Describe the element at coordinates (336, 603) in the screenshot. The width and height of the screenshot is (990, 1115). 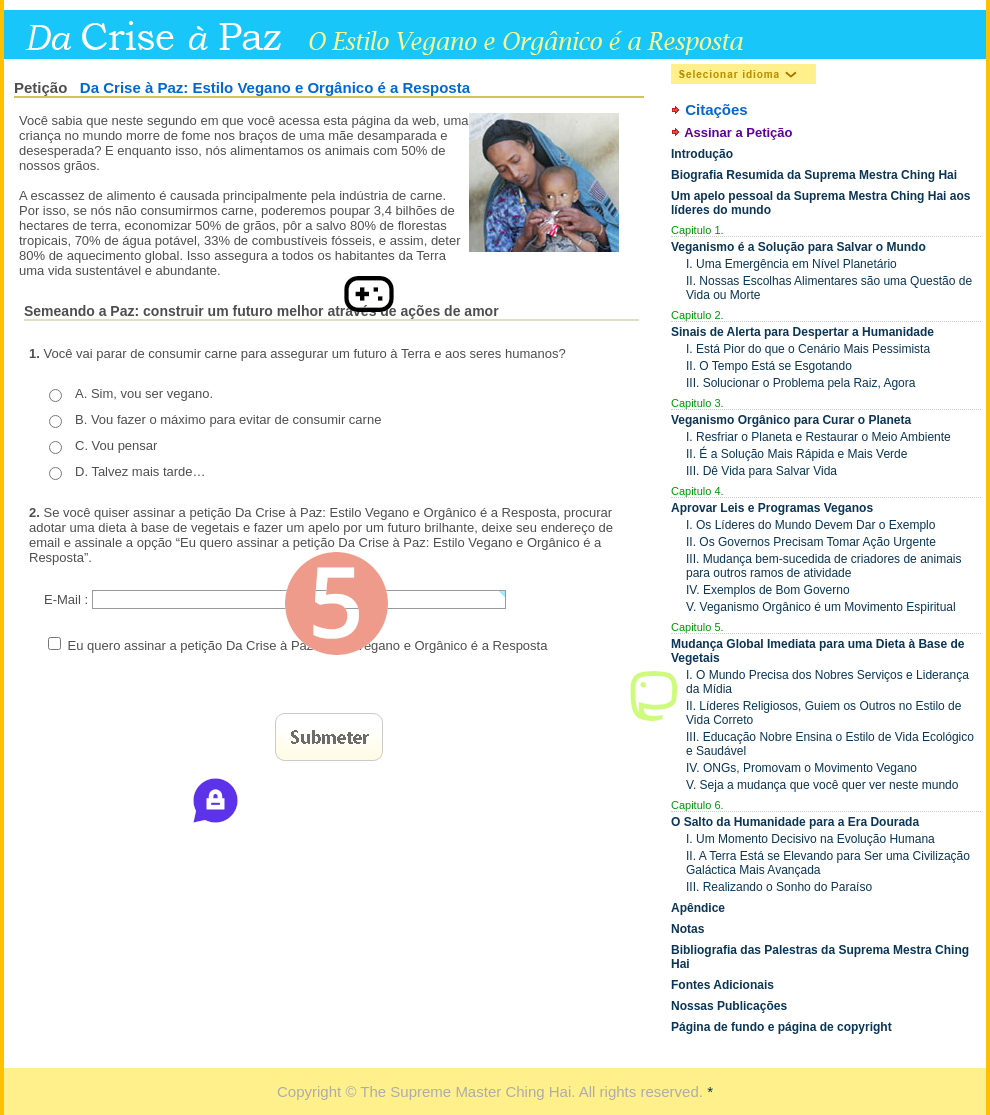
I see `JUnit 5 testing framework logo` at that location.